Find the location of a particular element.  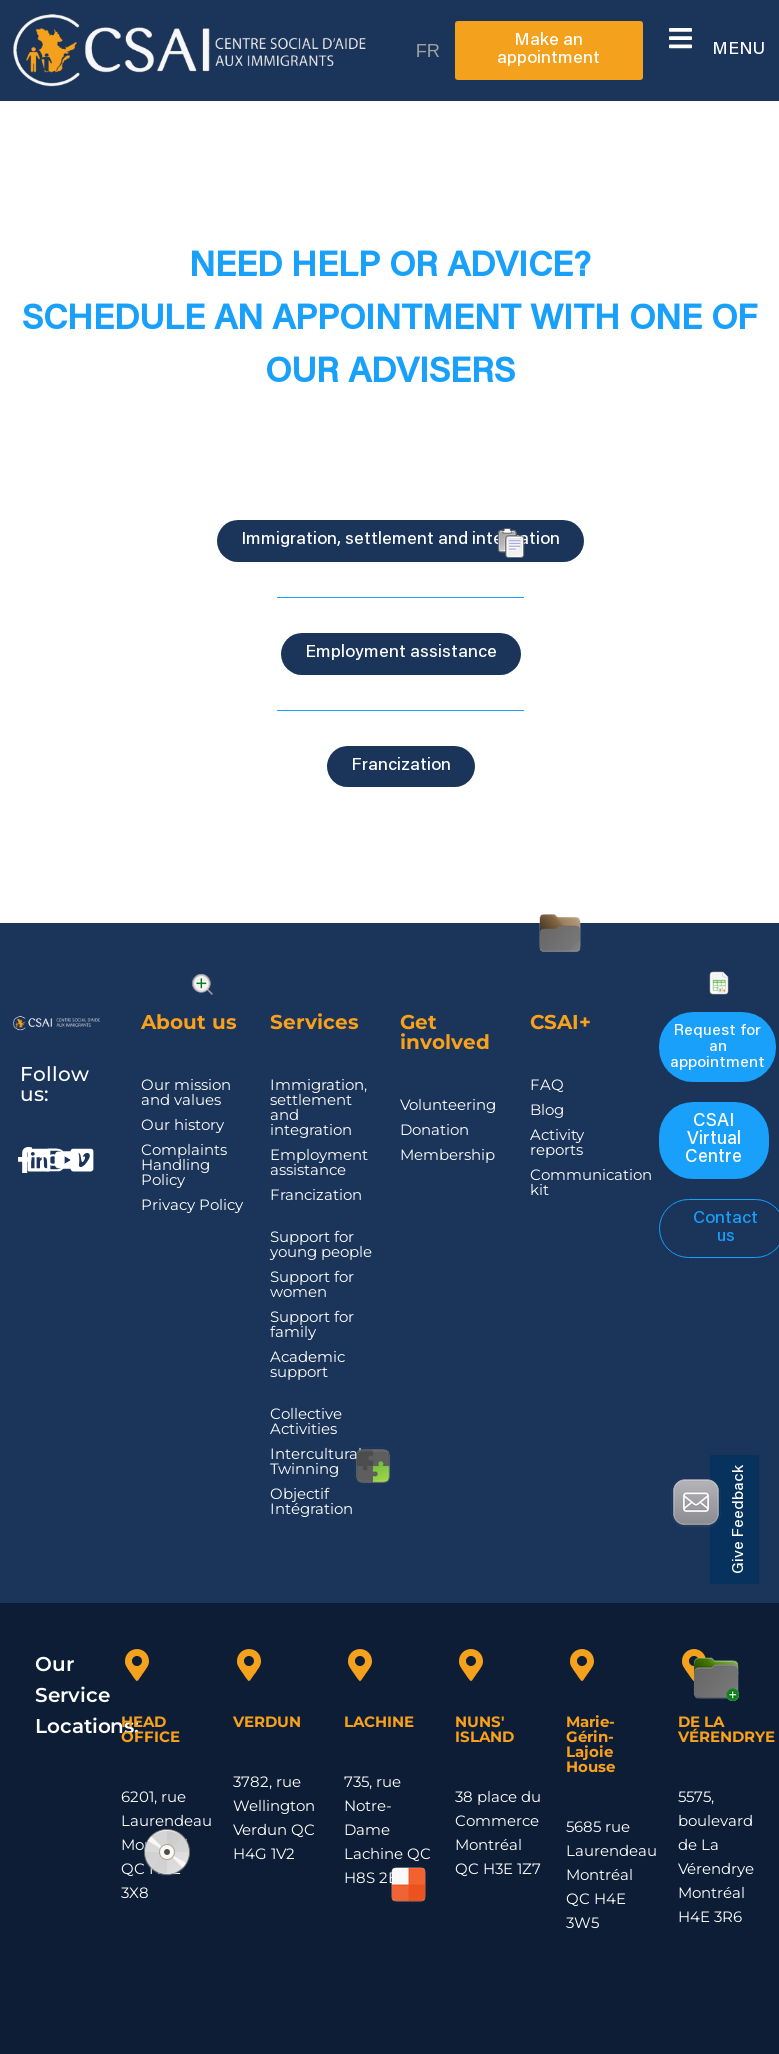

access an open folder's contents is located at coordinates (560, 933).